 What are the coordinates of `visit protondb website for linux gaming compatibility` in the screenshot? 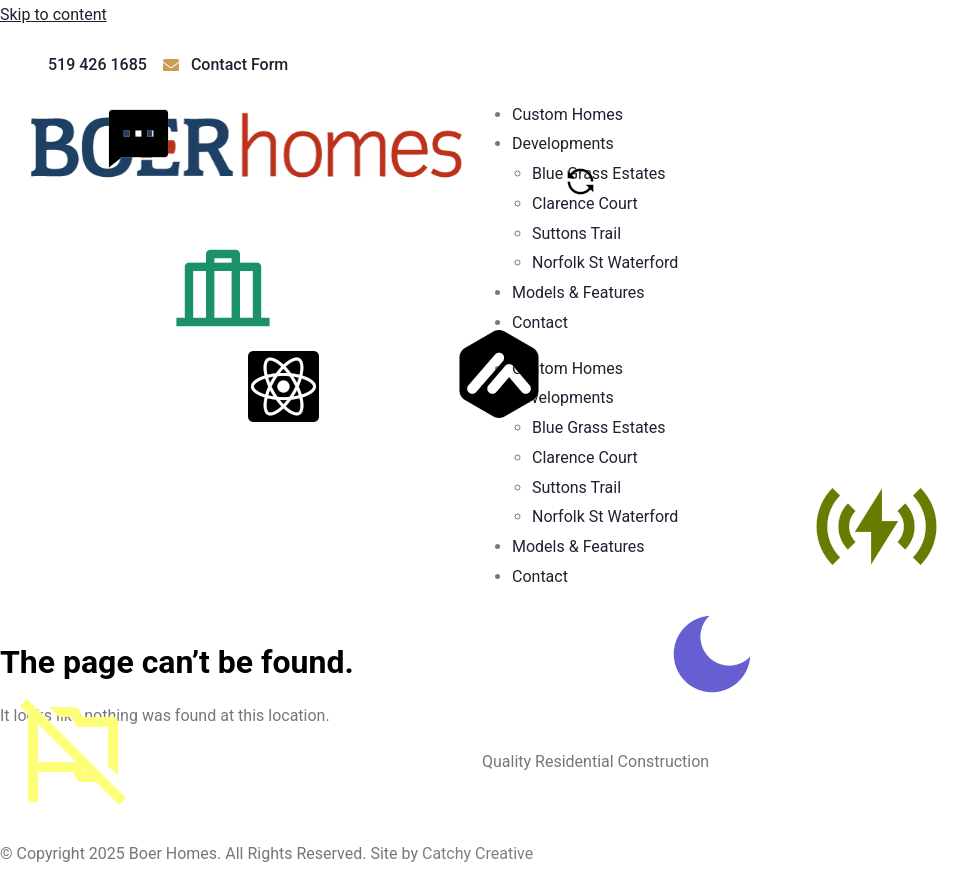 It's located at (283, 386).